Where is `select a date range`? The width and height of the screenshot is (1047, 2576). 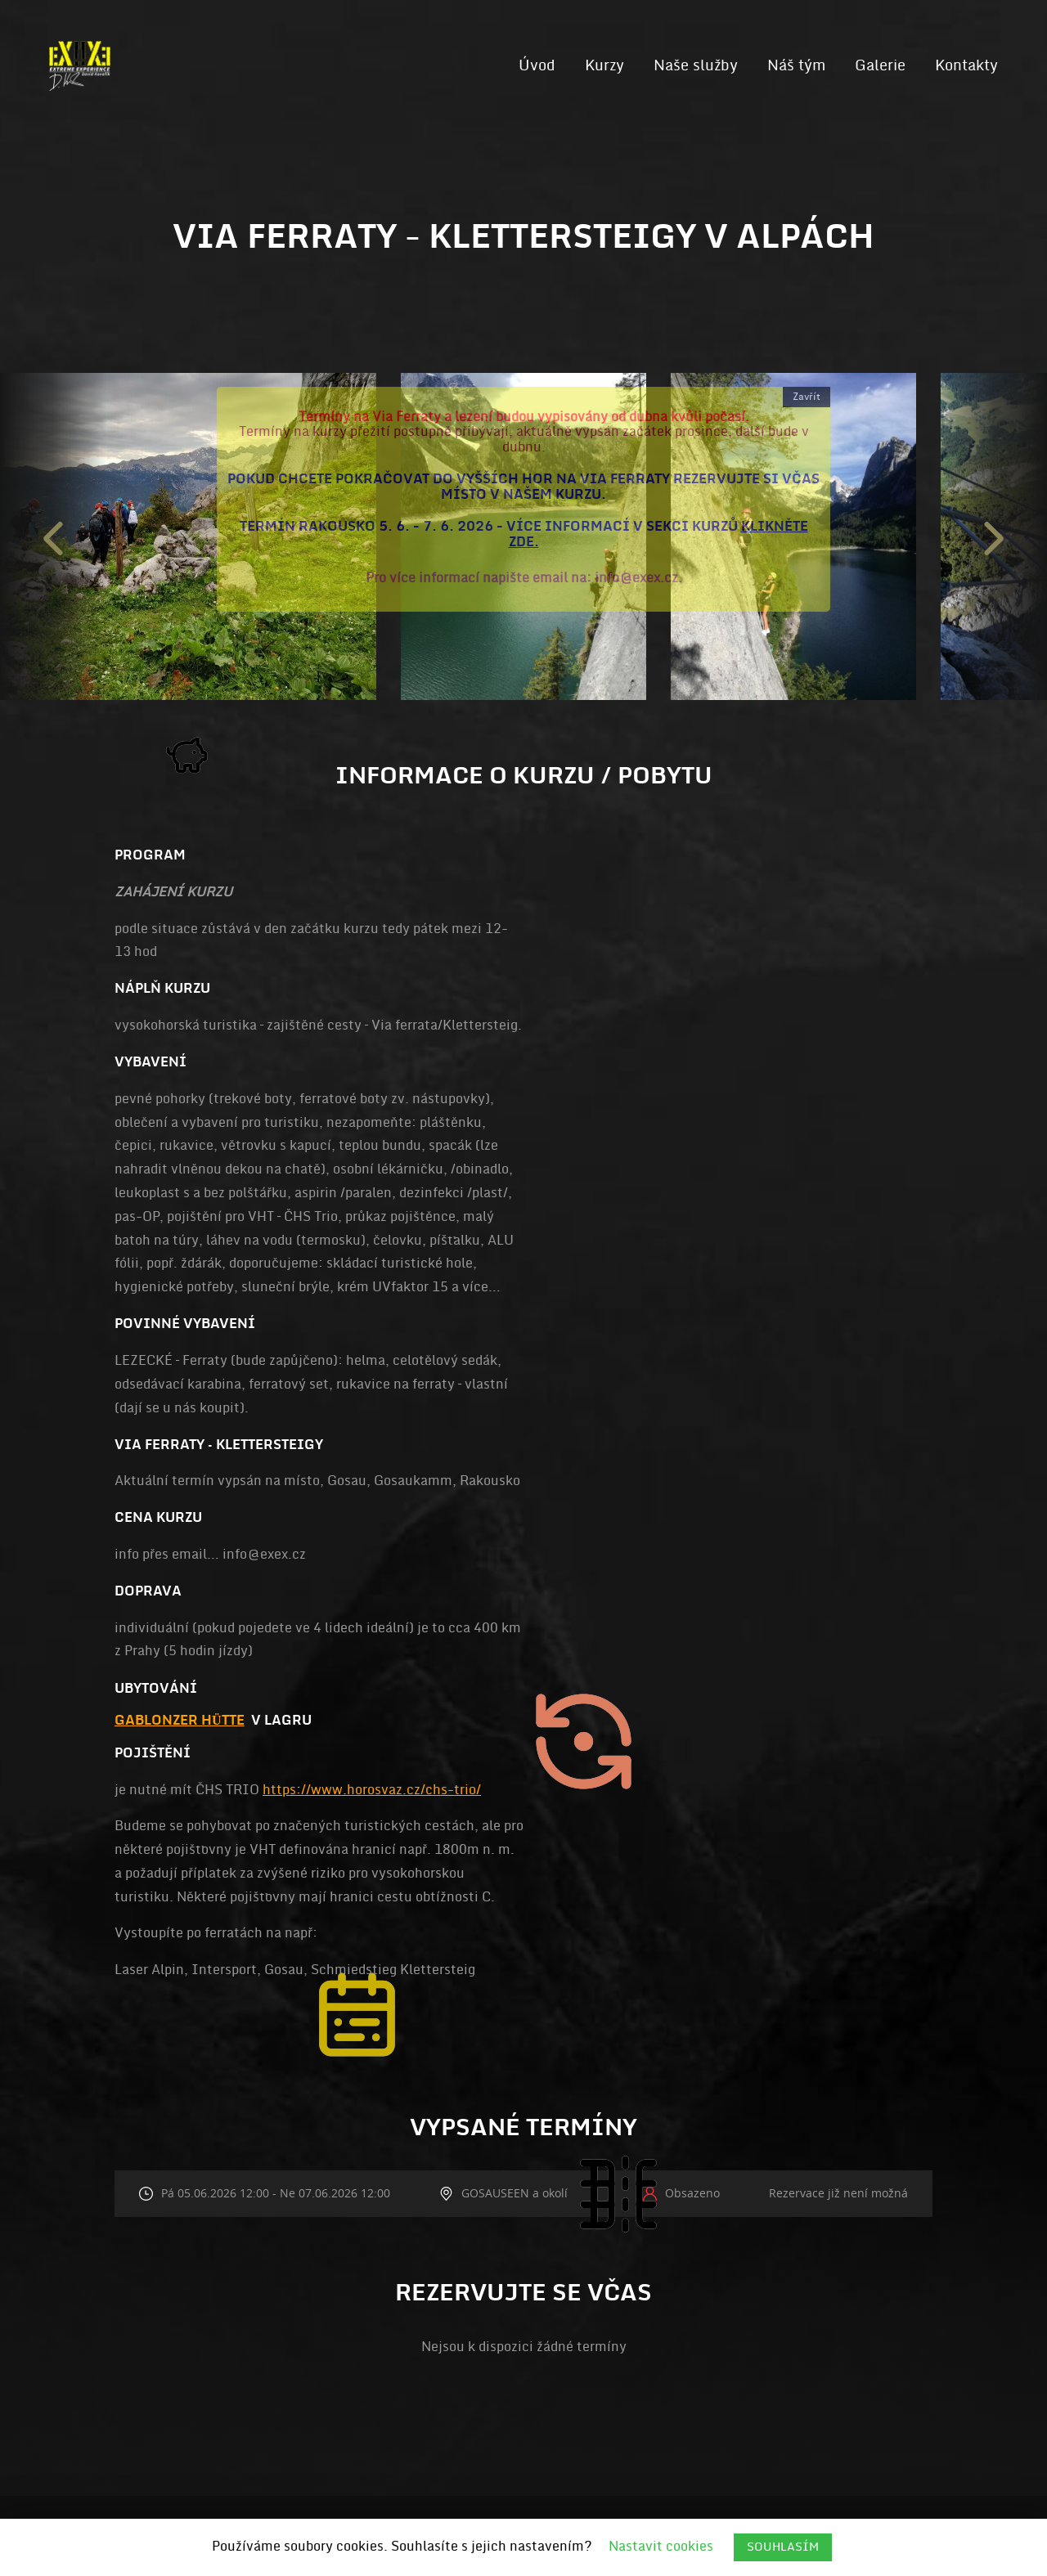 select a date range is located at coordinates (357, 2014).